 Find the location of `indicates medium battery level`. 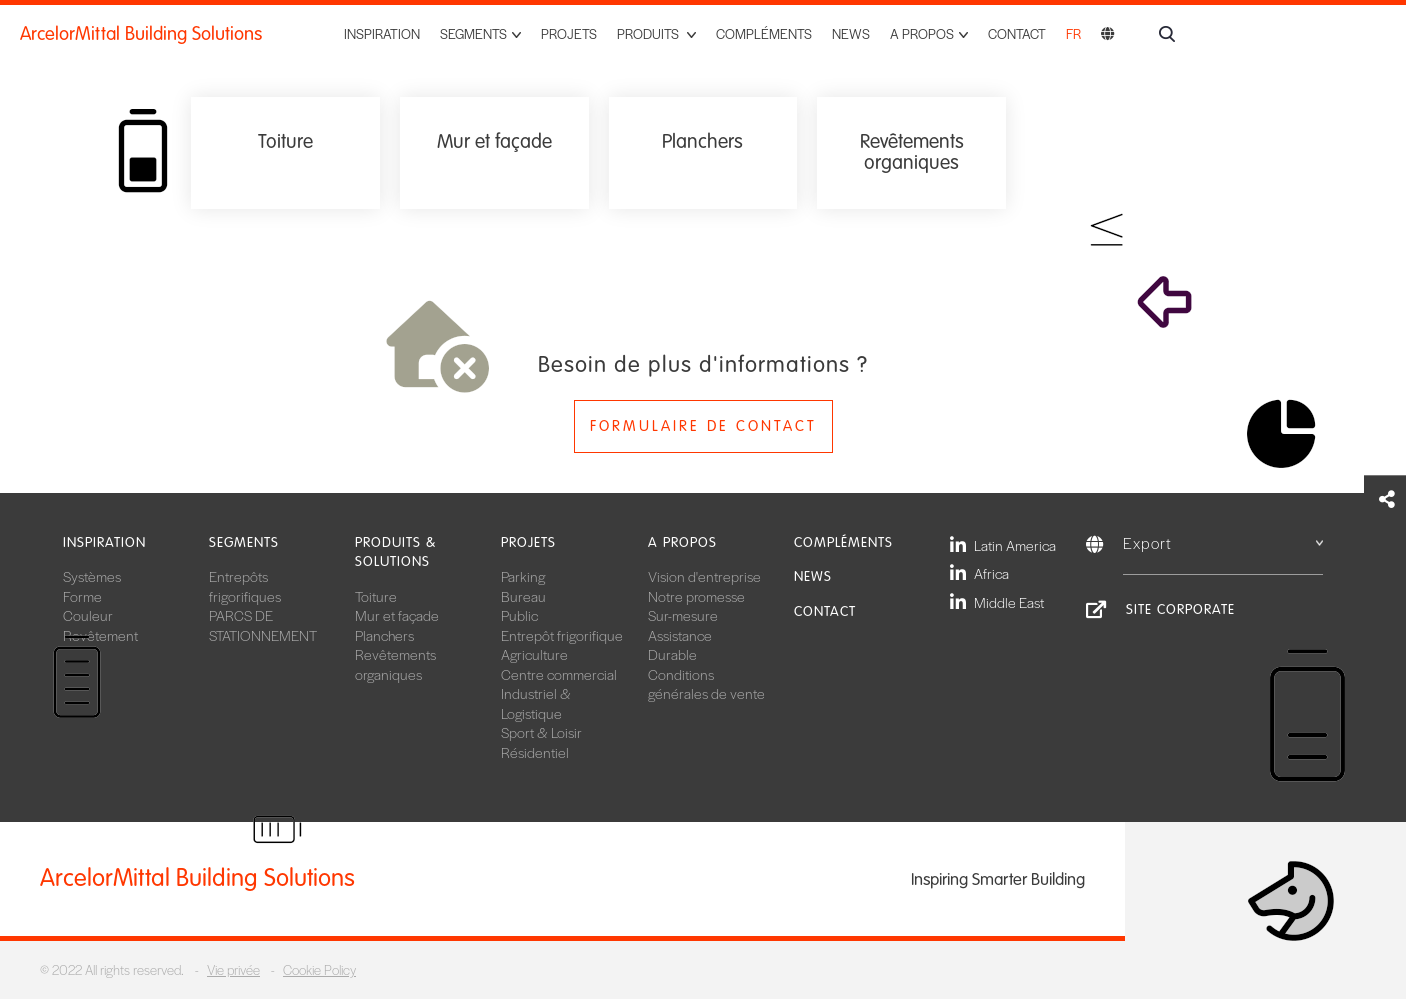

indicates medium battery level is located at coordinates (143, 152).